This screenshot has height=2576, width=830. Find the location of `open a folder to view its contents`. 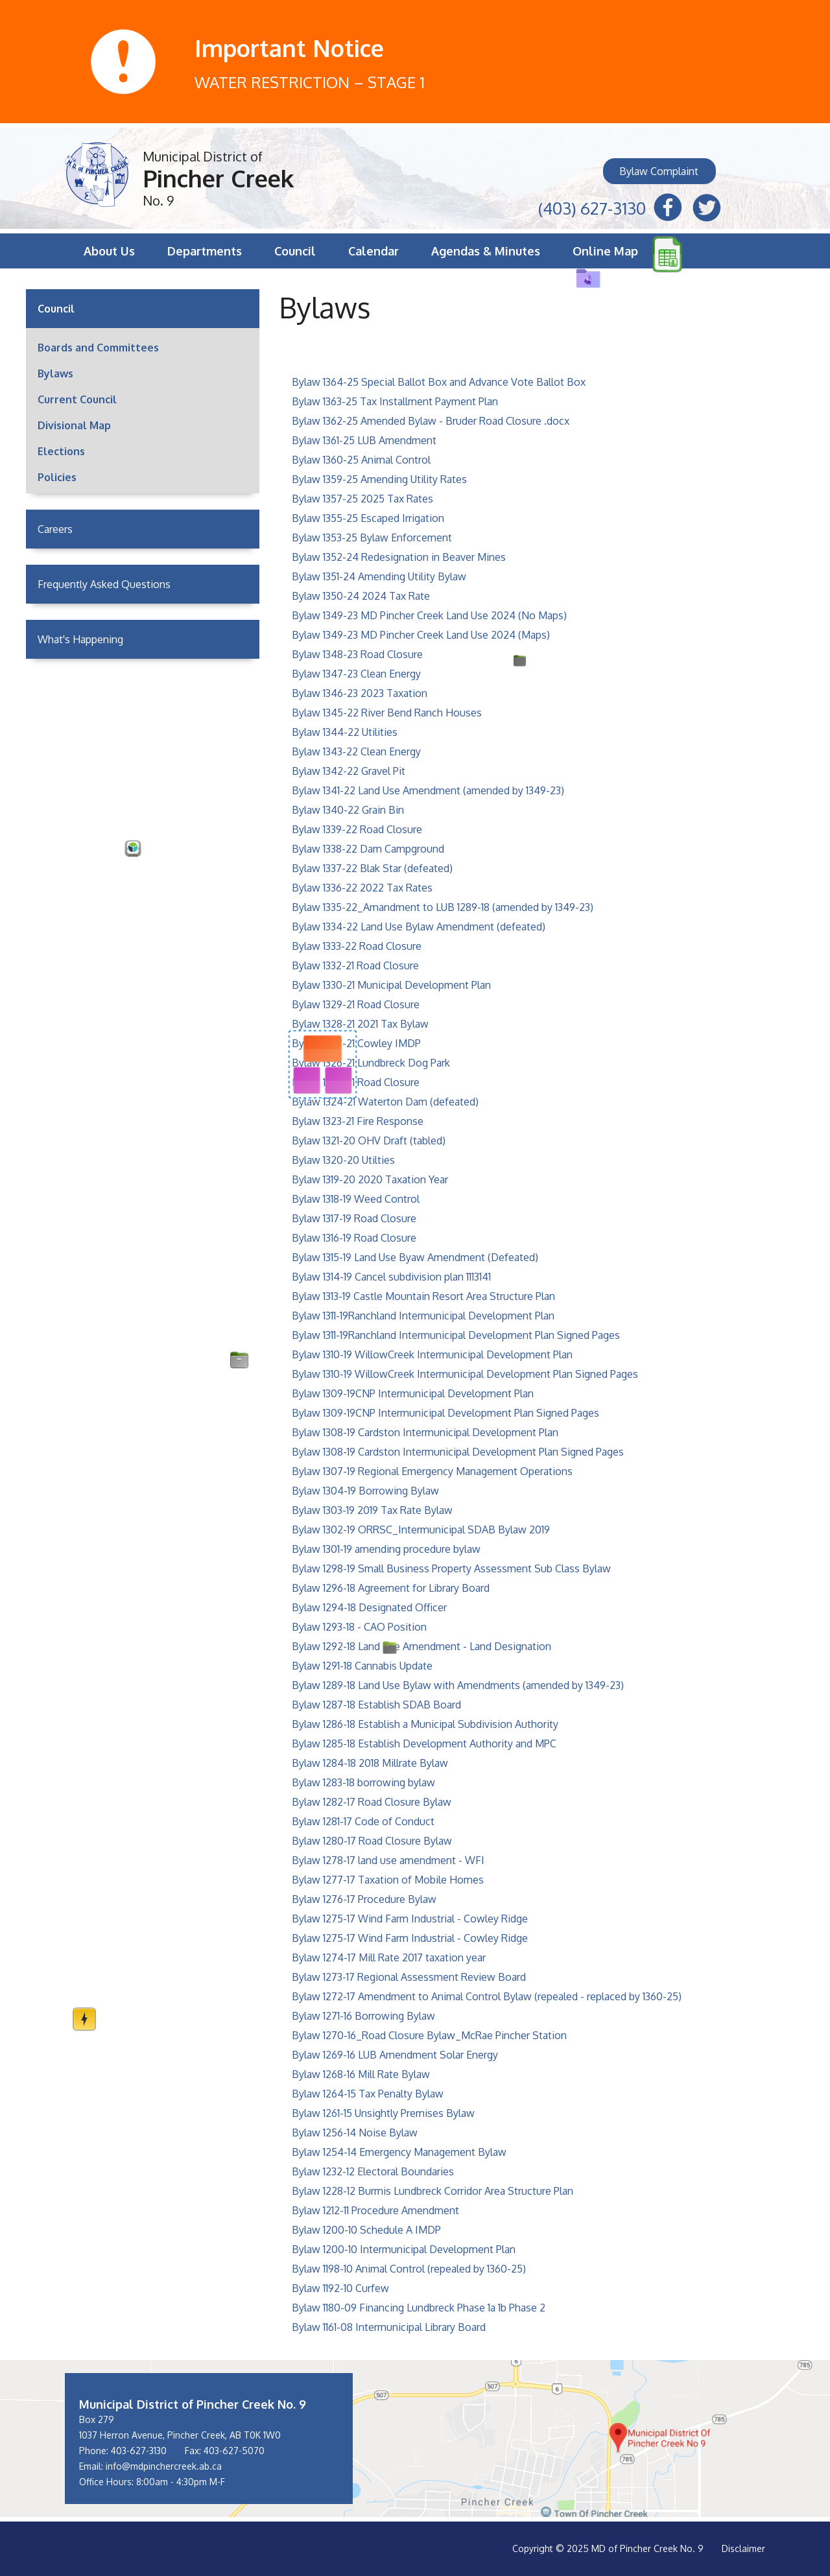

open a folder to view its contents is located at coordinates (519, 660).